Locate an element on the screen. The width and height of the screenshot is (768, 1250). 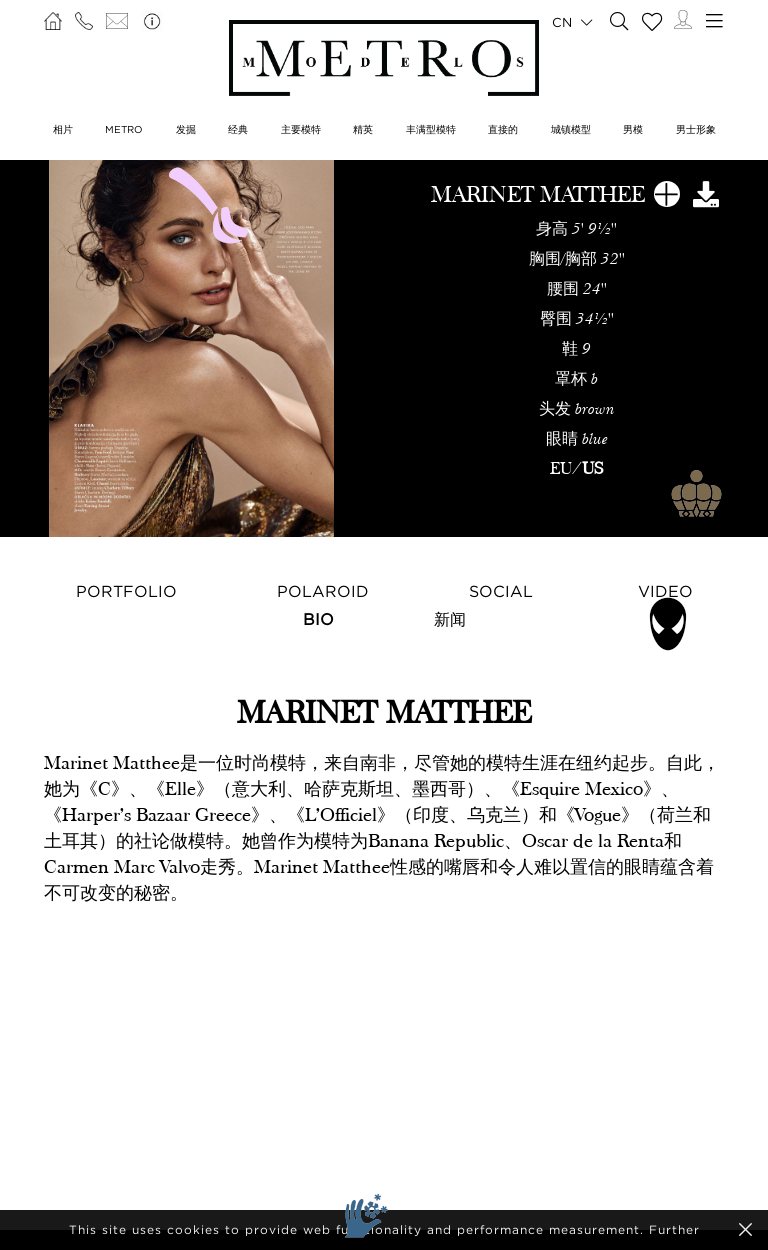
indicates premium or royal status in a game is located at coordinates (696, 493).